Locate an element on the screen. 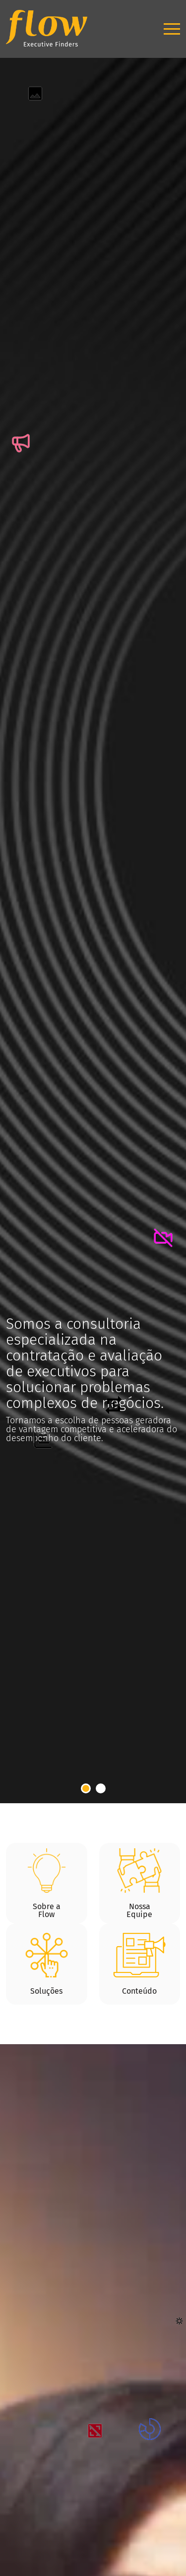 The width and height of the screenshot is (186, 2576). view analytics or statistics breakdown is located at coordinates (150, 2429).